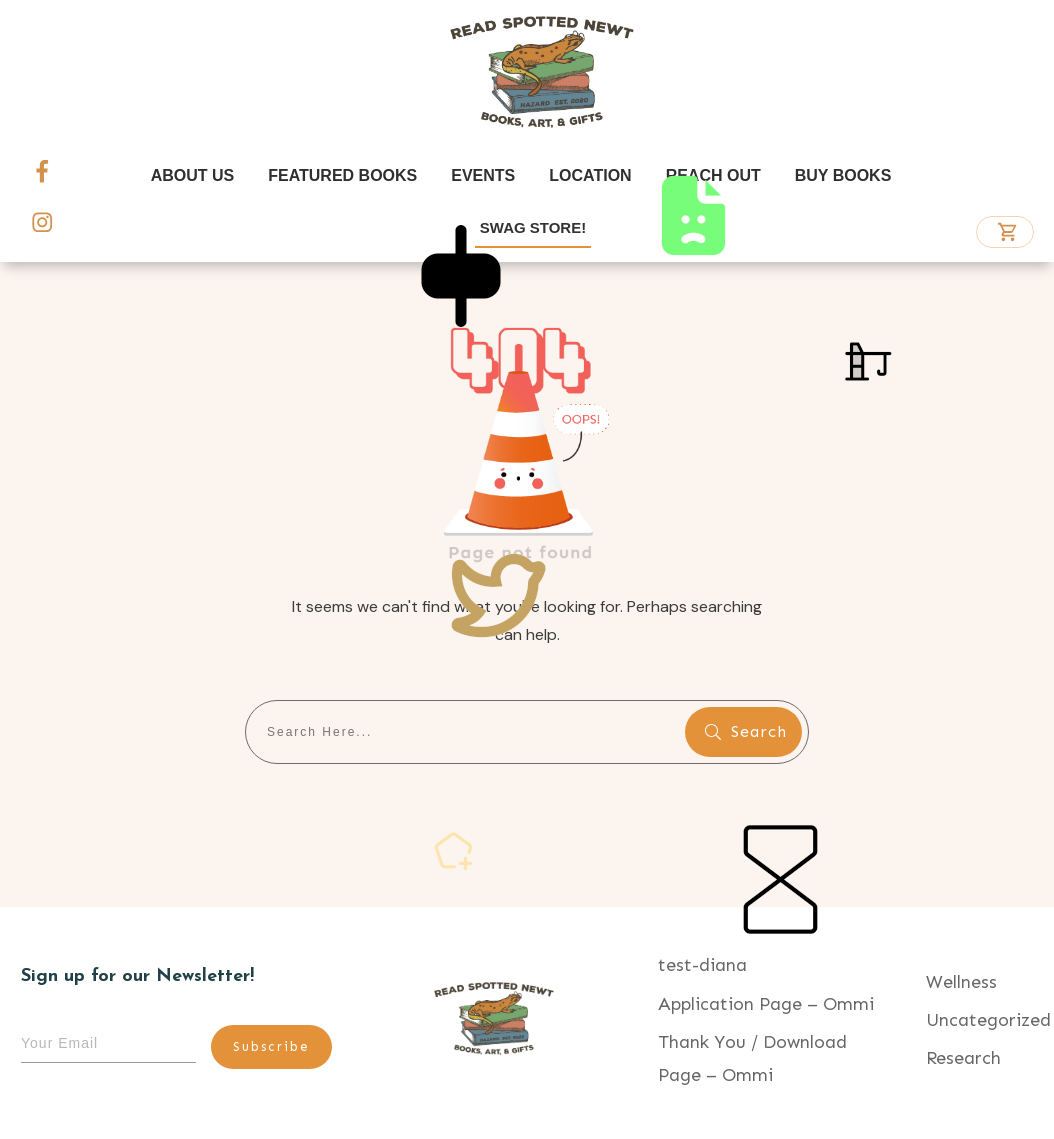 The image size is (1054, 1139). Describe the element at coordinates (498, 595) in the screenshot. I see `share to twitter` at that location.